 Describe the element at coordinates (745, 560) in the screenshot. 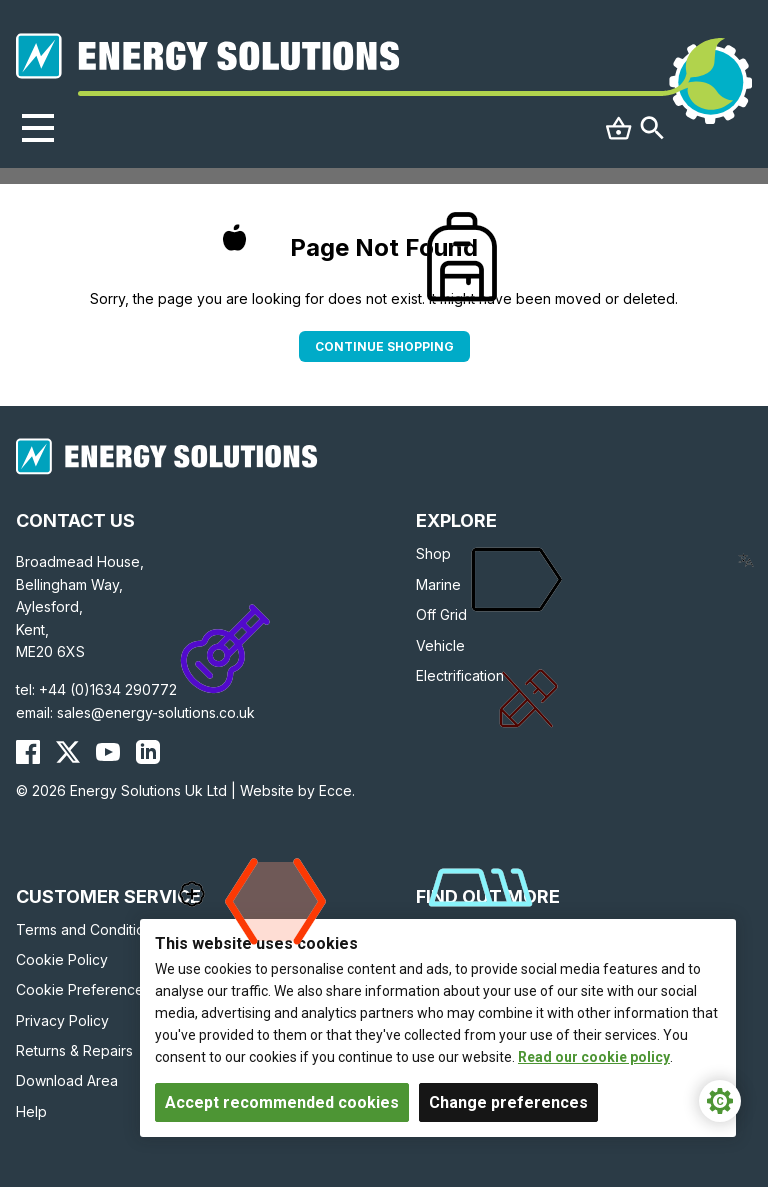

I see `translate text to another language` at that location.